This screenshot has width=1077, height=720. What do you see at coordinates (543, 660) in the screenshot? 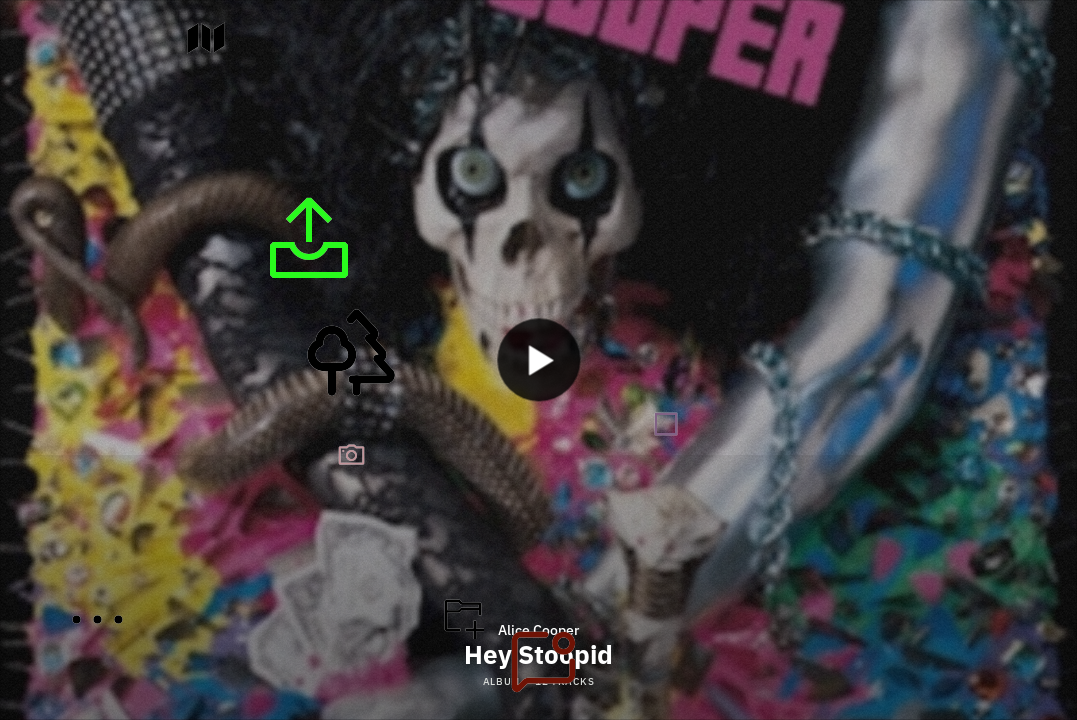
I see `new unread message notification` at bounding box center [543, 660].